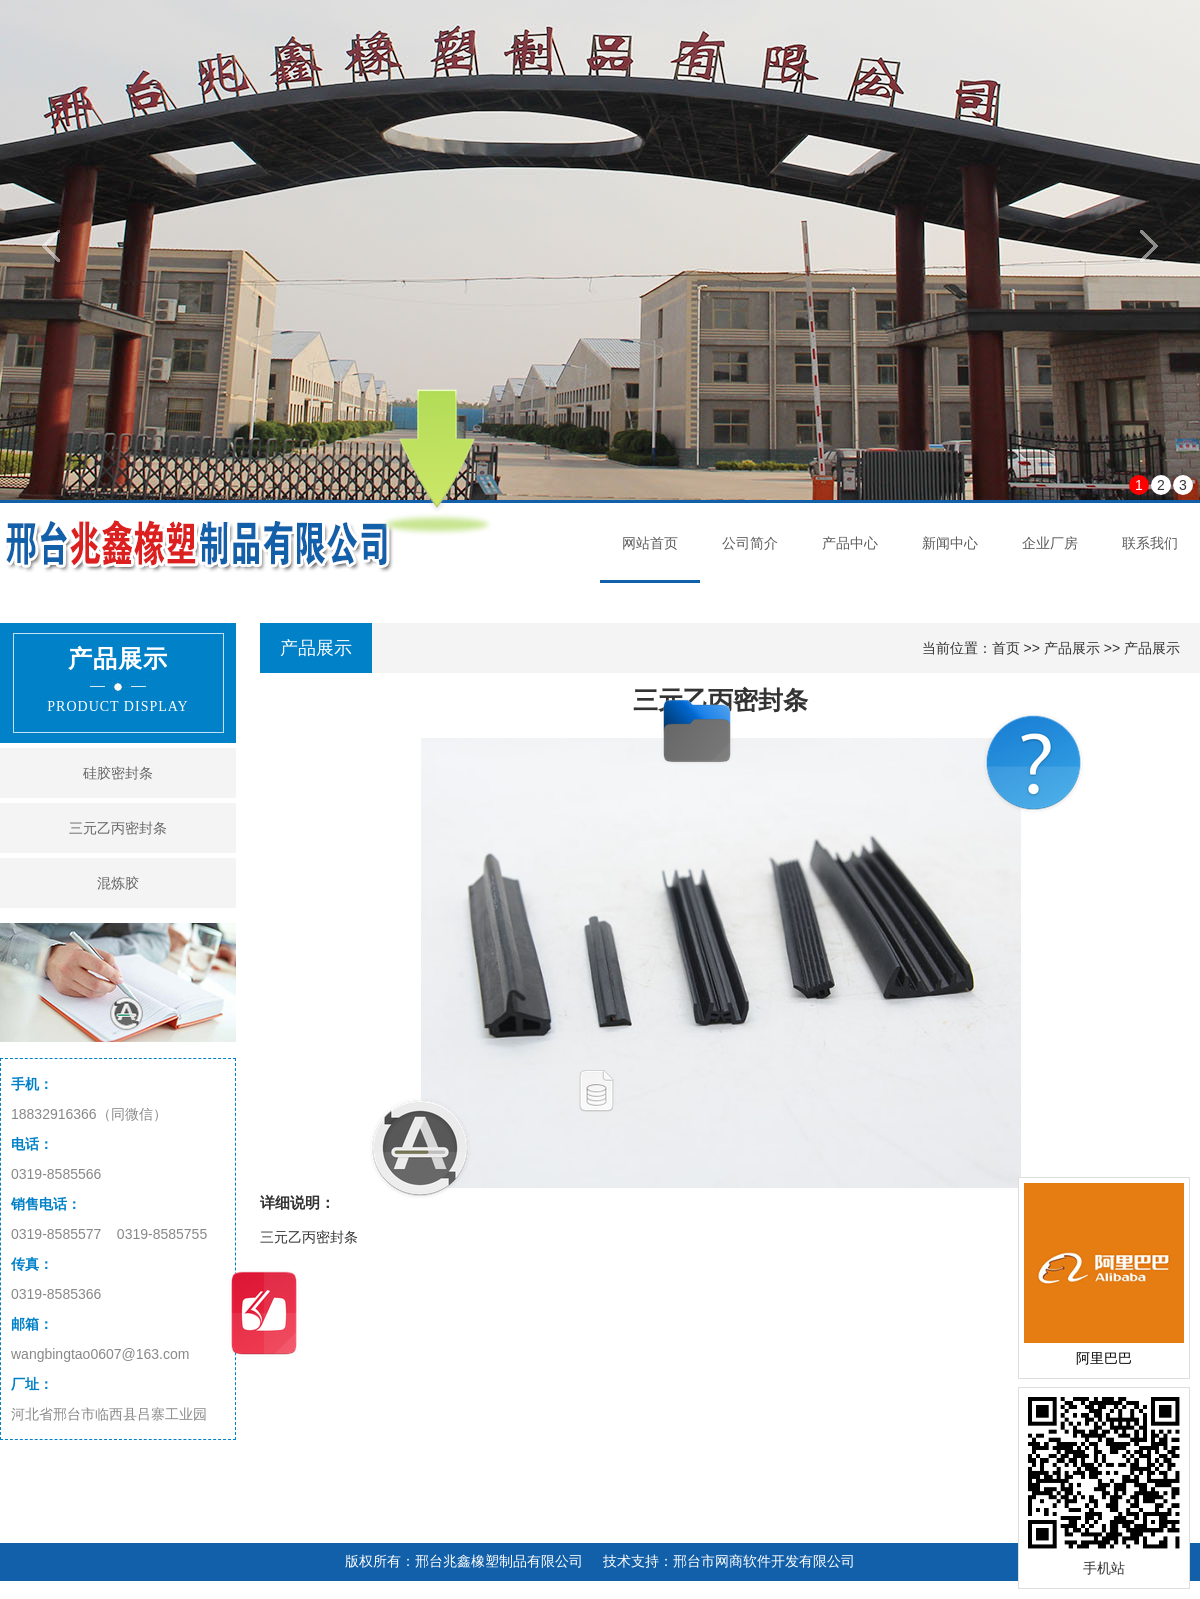 The image size is (1200, 1599). I want to click on check for and install software updates, so click(420, 1148).